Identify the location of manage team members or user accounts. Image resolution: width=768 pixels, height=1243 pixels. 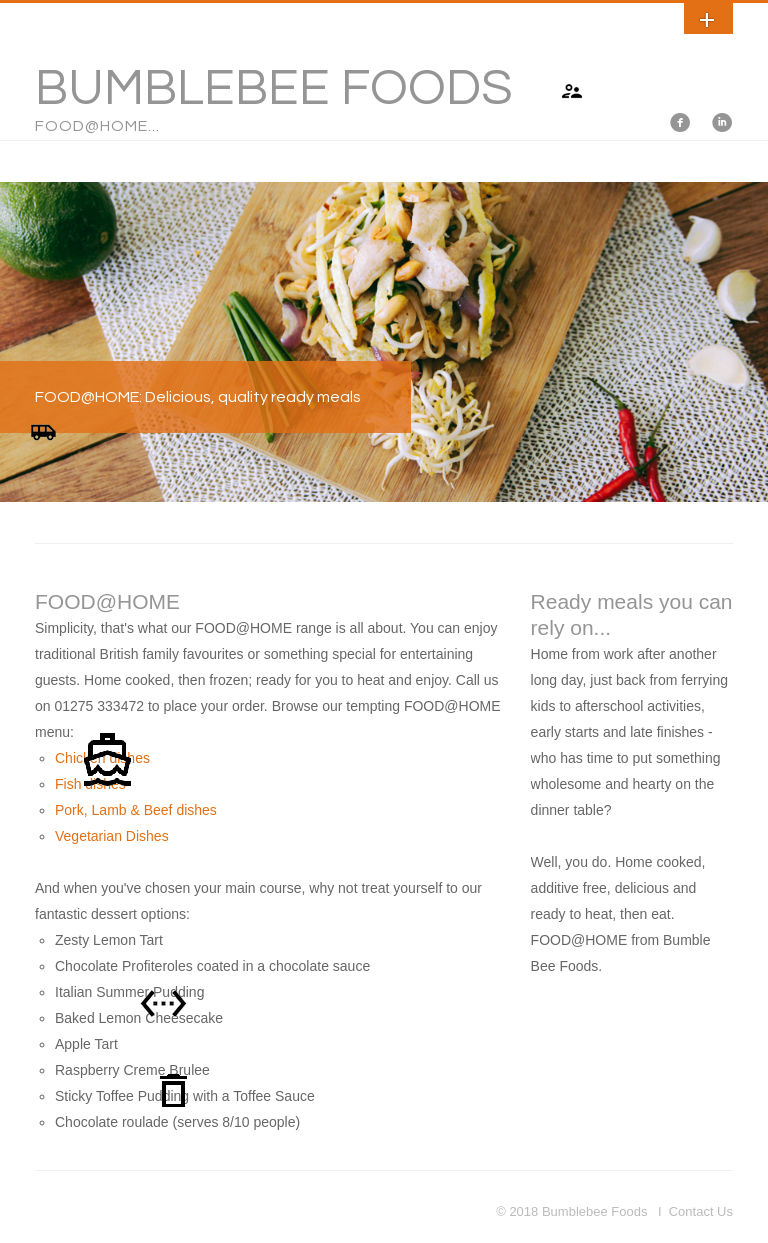
(572, 91).